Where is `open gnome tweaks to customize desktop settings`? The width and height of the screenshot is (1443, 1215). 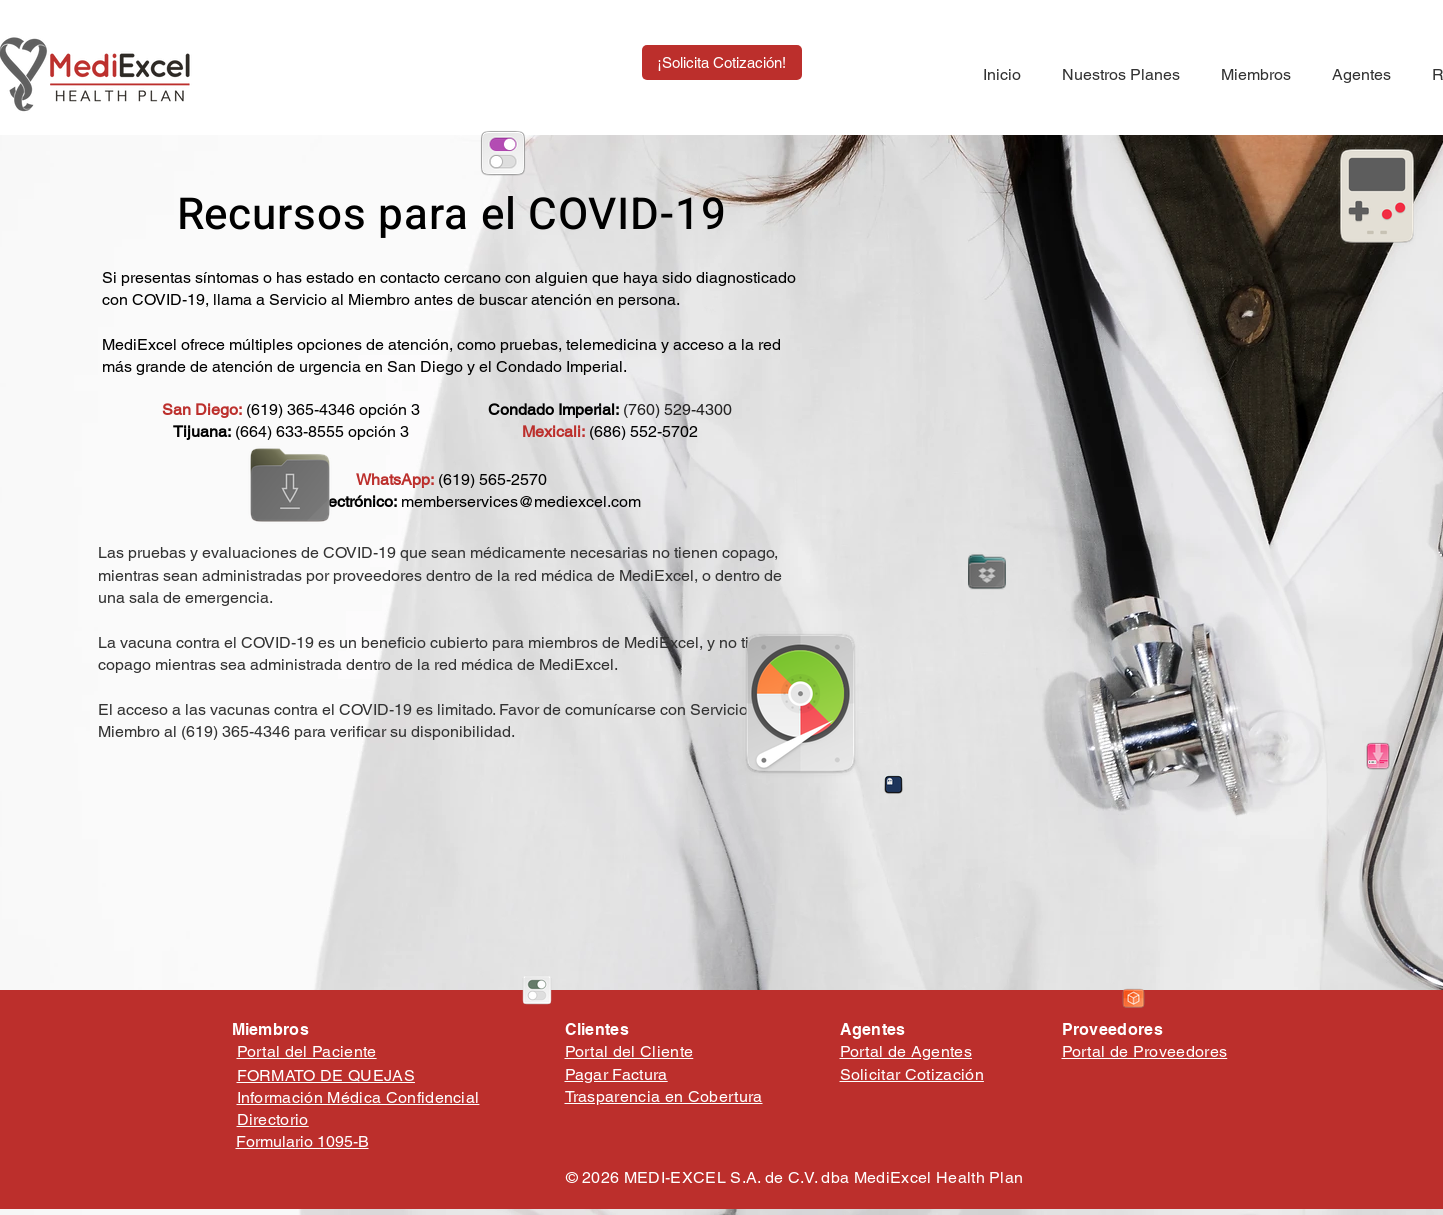
open gnome tweaks to customize desktop settings is located at coordinates (503, 153).